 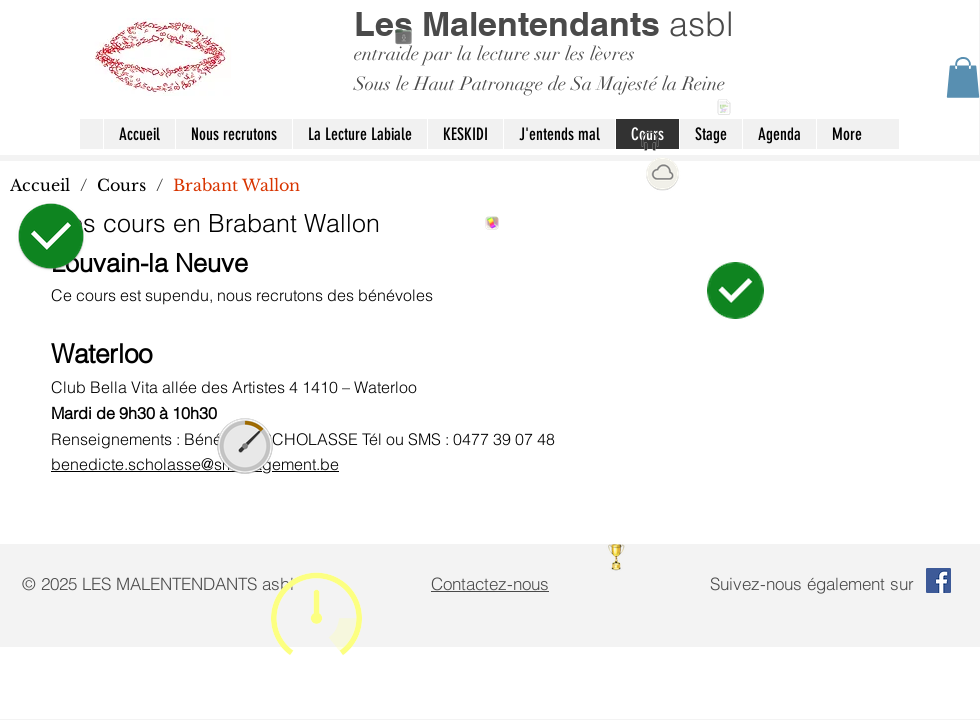 What do you see at coordinates (617, 557) in the screenshot?
I see `indicates a gold-level achievement or first place ranking` at bounding box center [617, 557].